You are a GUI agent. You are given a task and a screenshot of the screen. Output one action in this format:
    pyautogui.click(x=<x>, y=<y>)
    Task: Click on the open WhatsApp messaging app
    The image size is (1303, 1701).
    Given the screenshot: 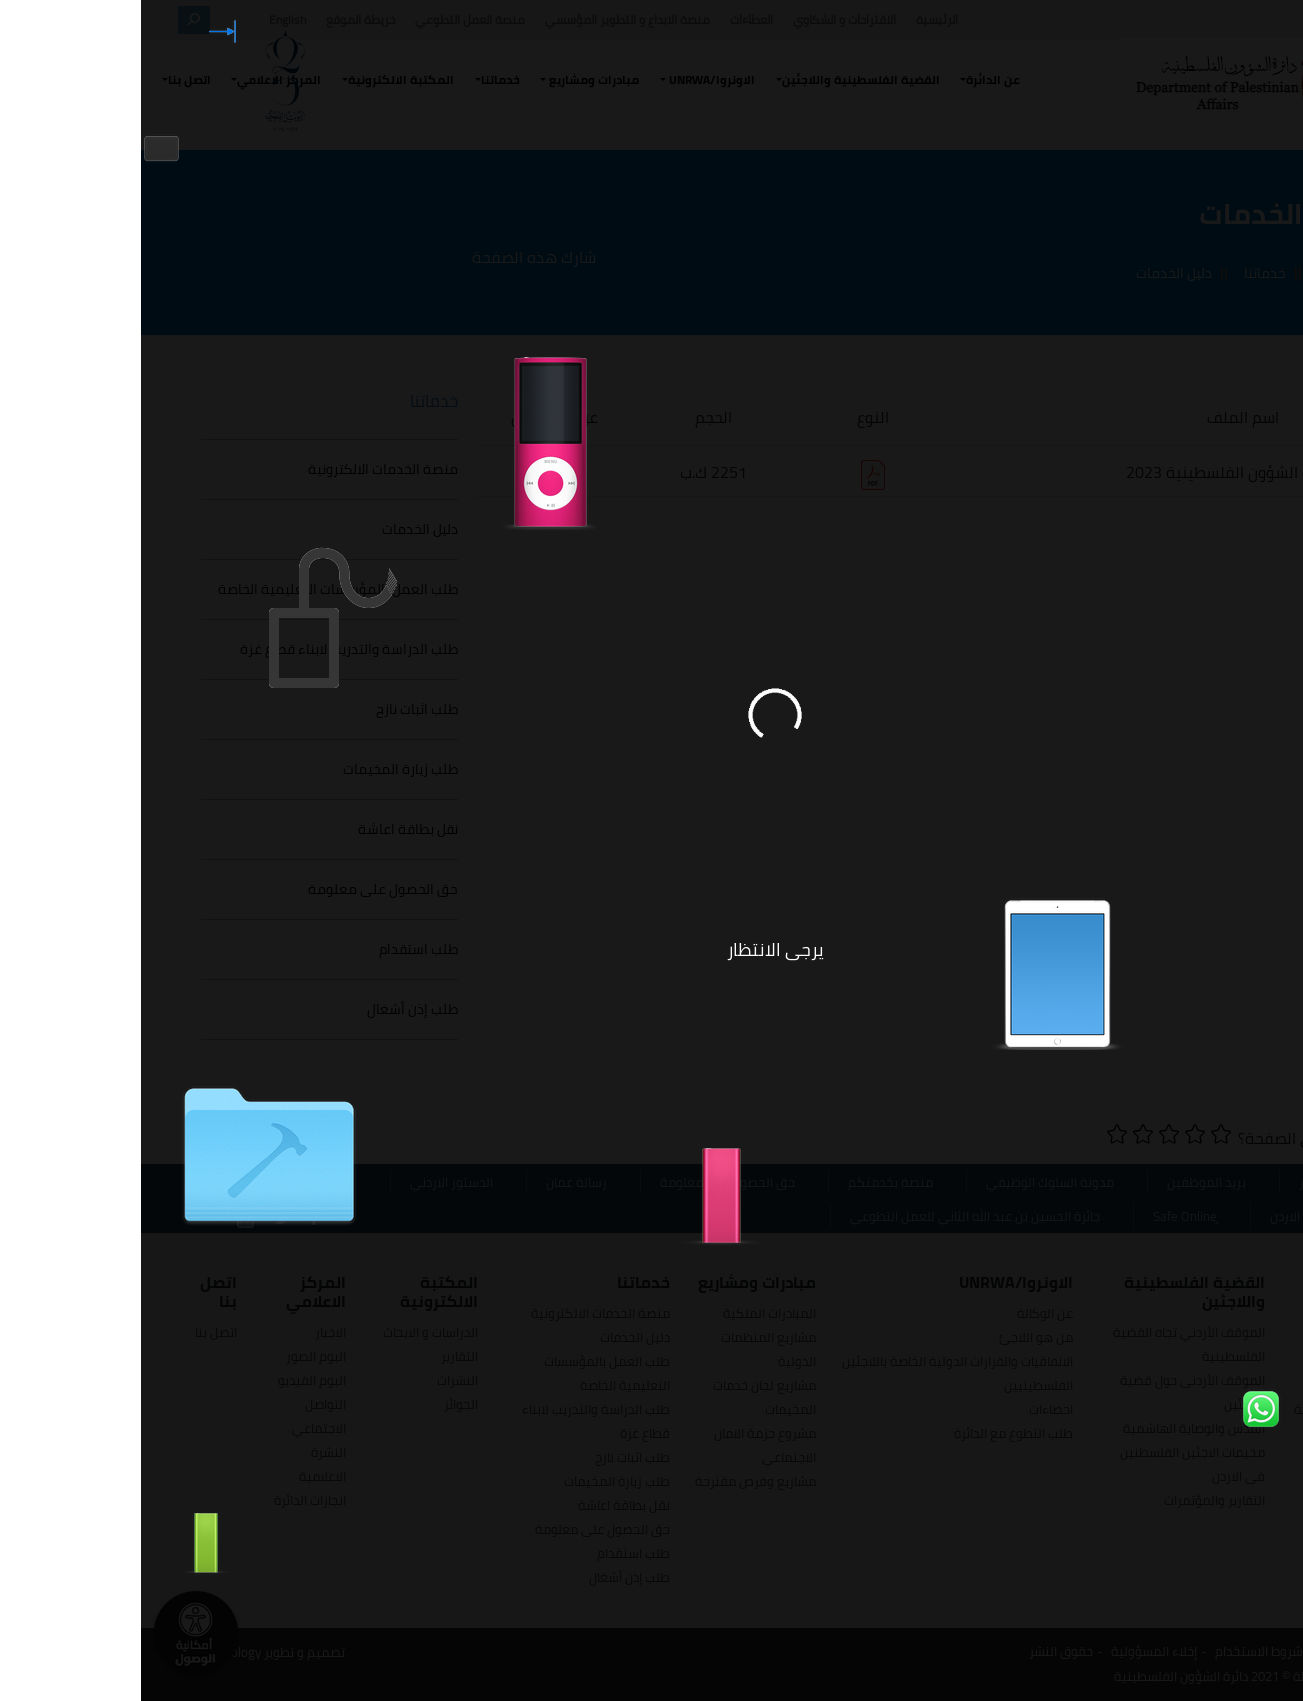 What is the action you would take?
    pyautogui.click(x=1261, y=1409)
    